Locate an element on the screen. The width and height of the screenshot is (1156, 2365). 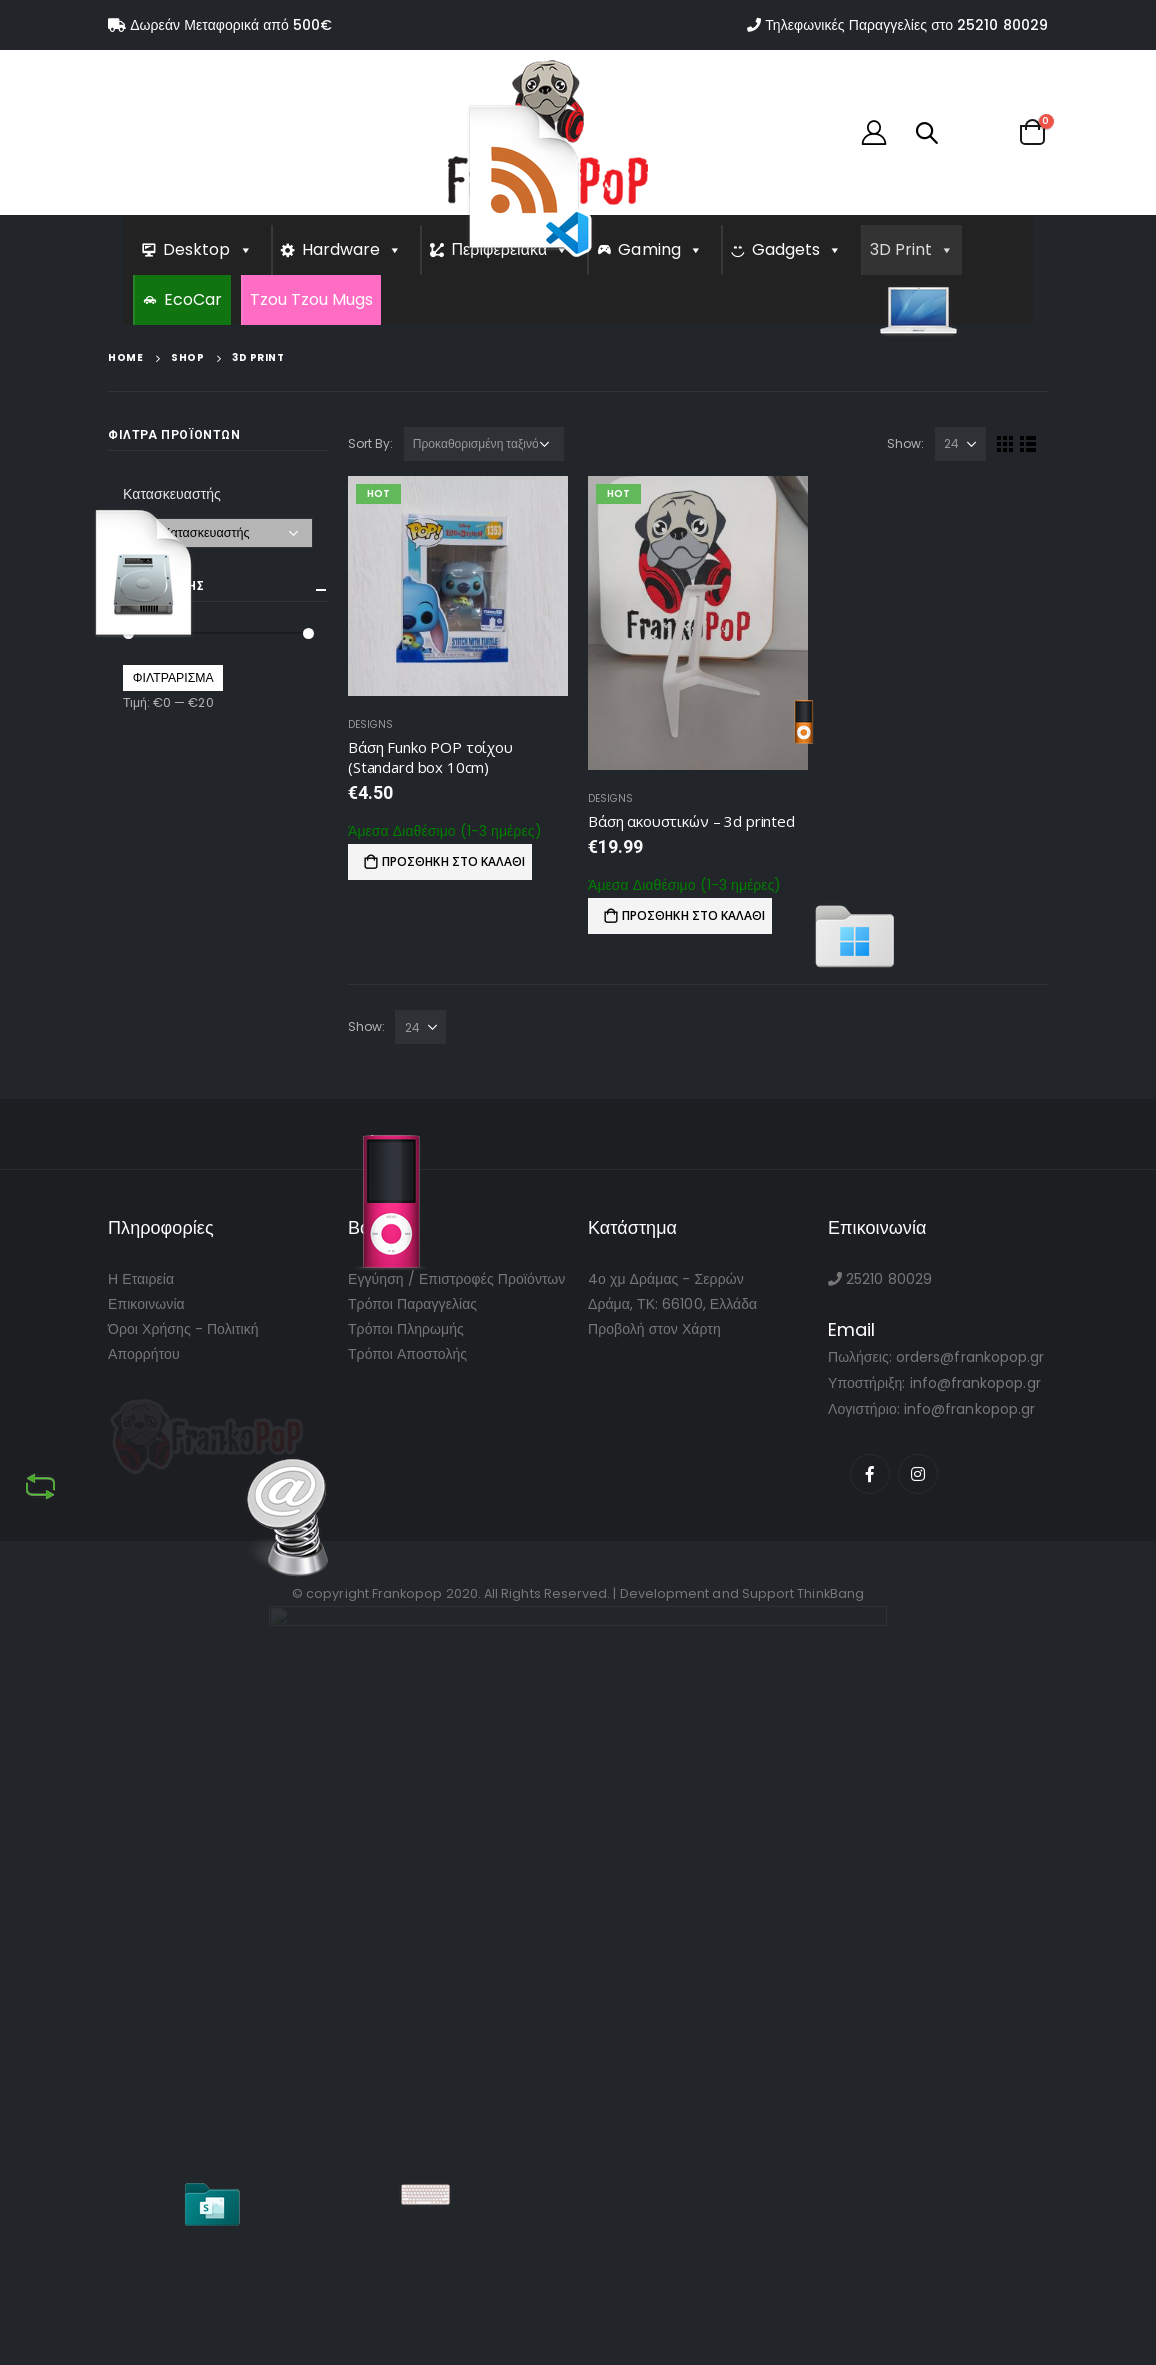
iPod nano device in pink is located at coordinates (390, 1203).